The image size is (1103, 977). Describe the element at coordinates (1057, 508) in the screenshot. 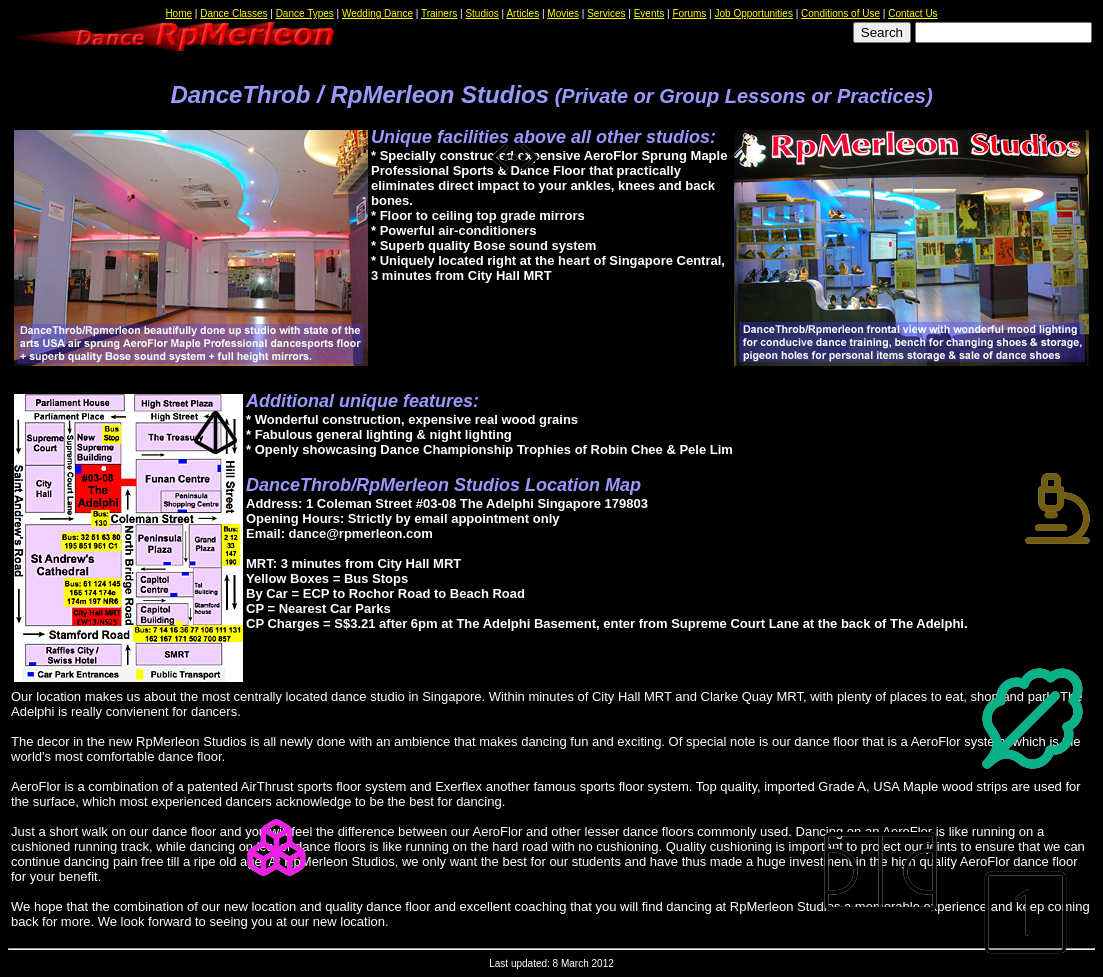

I see `access scientific or research tools` at that location.